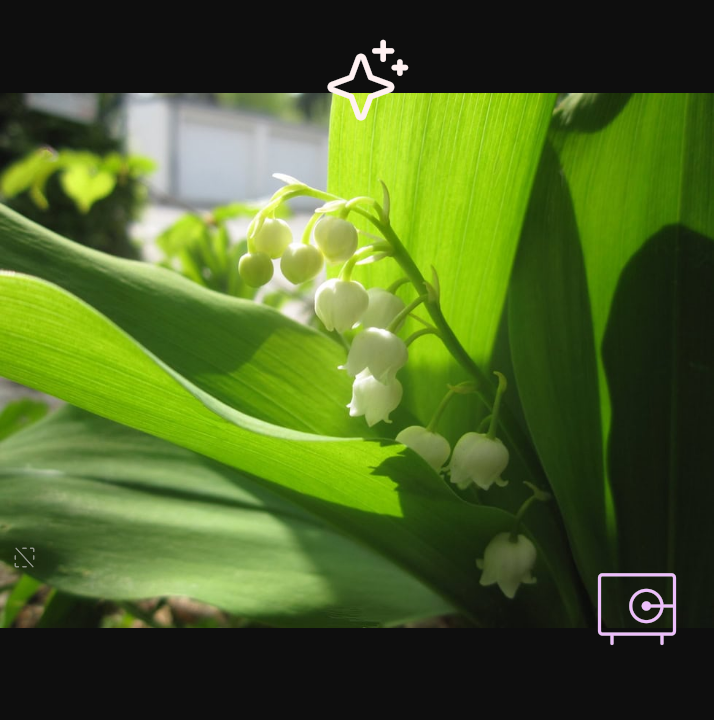 This screenshot has height=720, width=714. I want to click on access secure storage or vault, so click(637, 606).